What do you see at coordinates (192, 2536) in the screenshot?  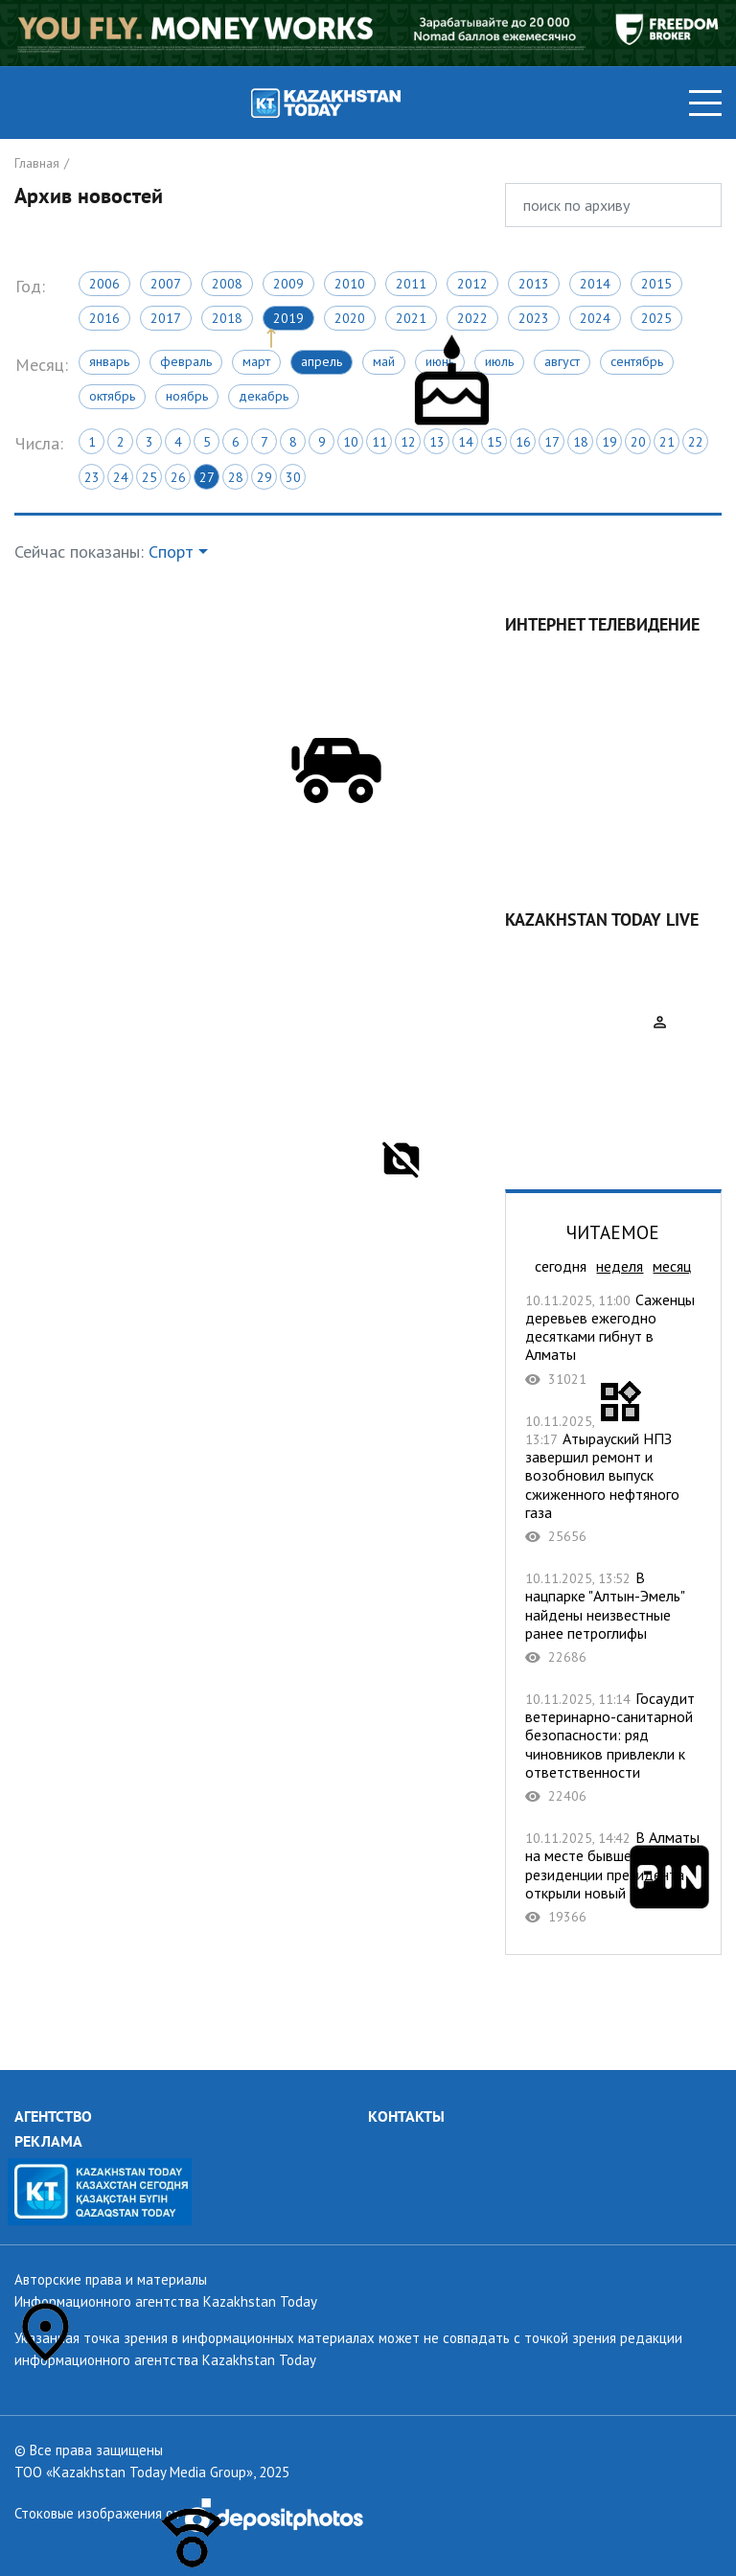 I see `calibrate compass or directional sensor` at bounding box center [192, 2536].